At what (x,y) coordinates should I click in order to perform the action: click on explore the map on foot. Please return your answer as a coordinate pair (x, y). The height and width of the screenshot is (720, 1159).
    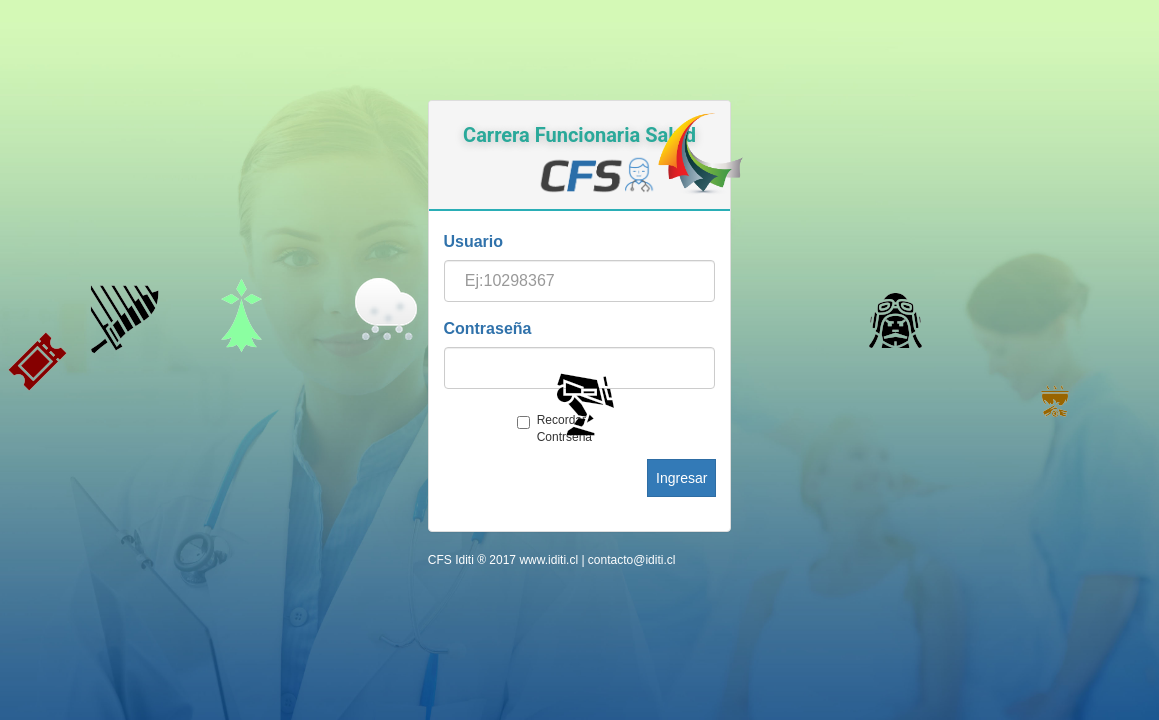
    Looking at the image, I should click on (585, 404).